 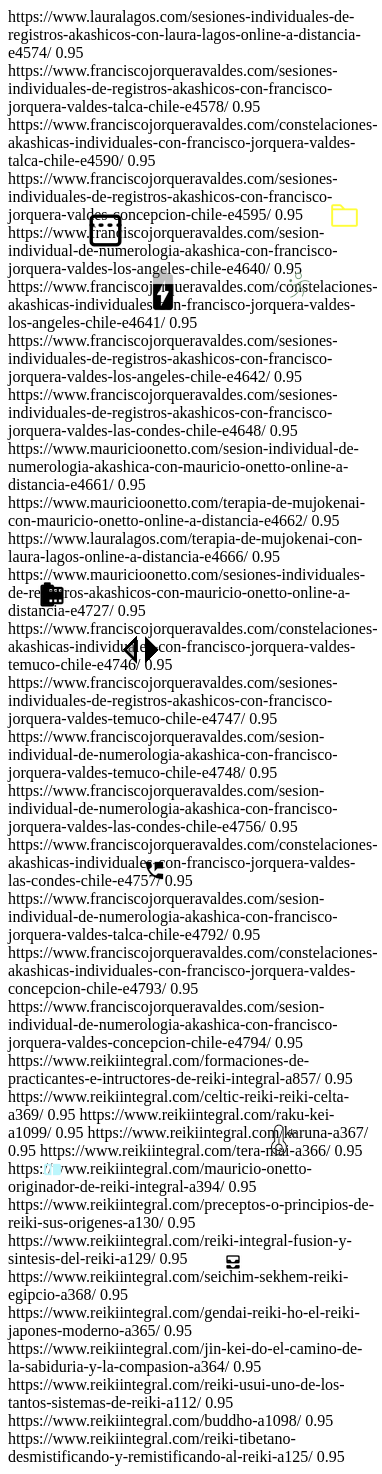 What do you see at coordinates (298, 284) in the screenshot?
I see `throw or toss an item` at bounding box center [298, 284].